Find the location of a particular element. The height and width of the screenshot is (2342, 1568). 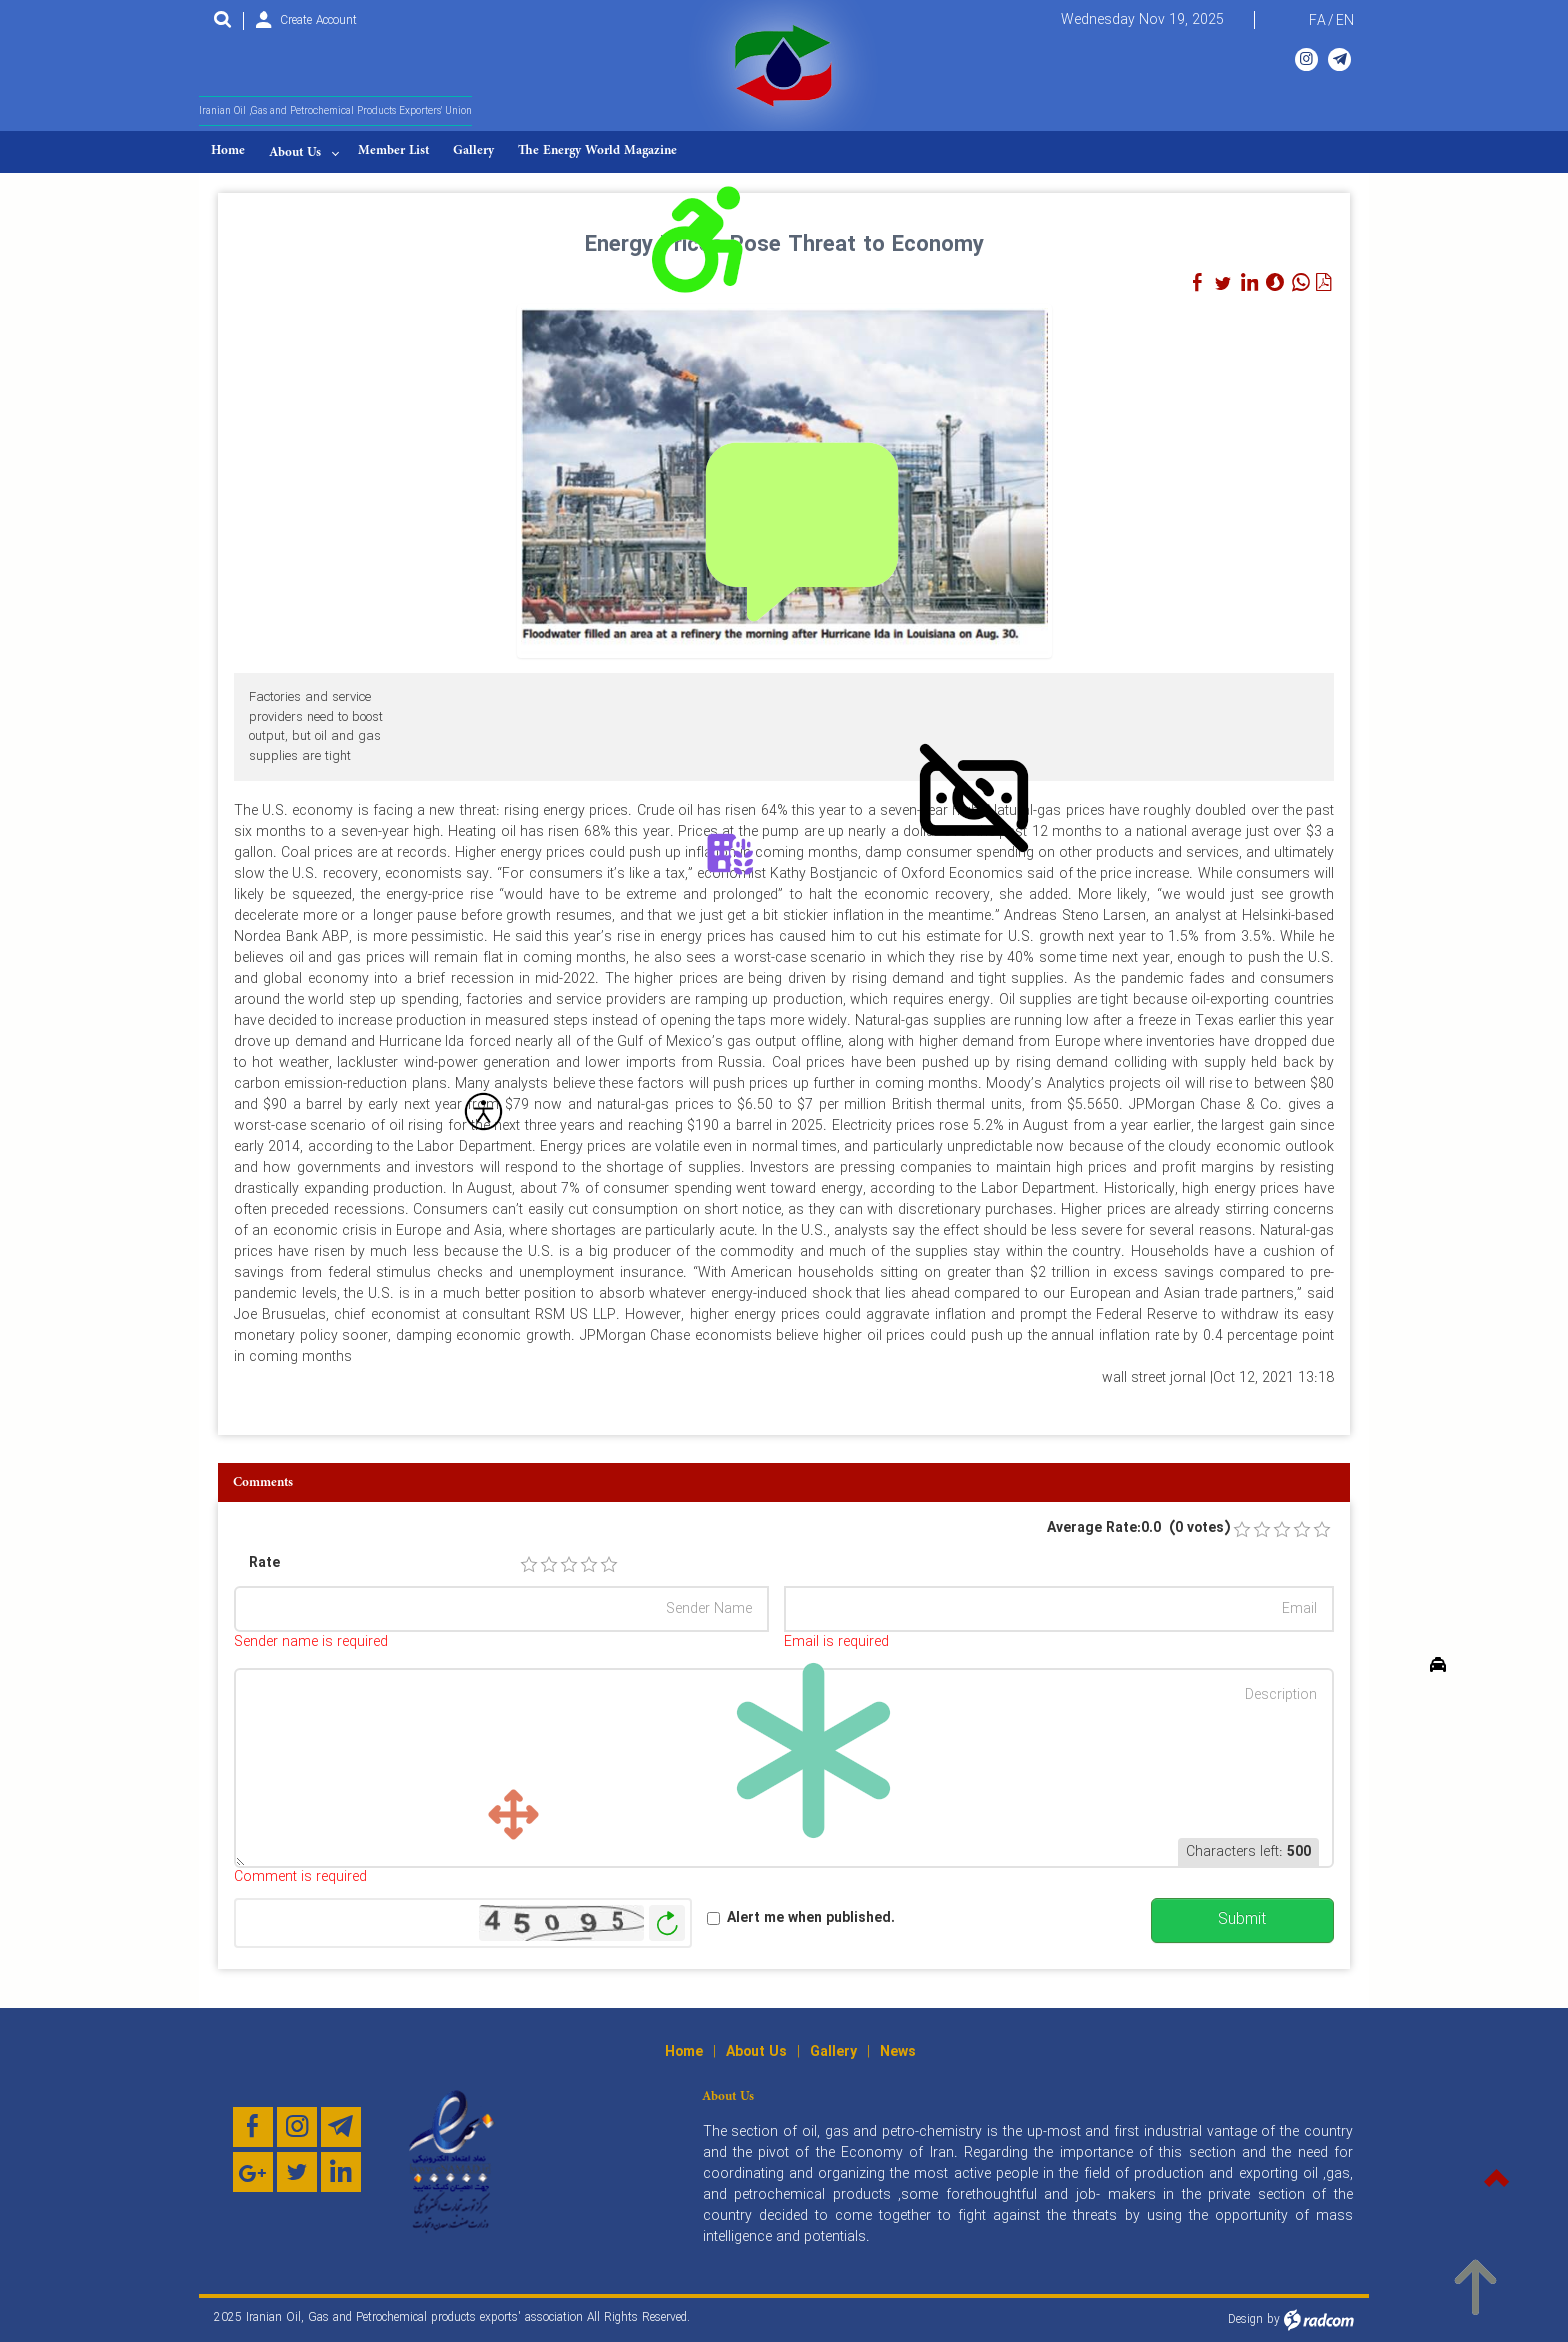

indicates a required field in a form is located at coordinates (813, 1750).